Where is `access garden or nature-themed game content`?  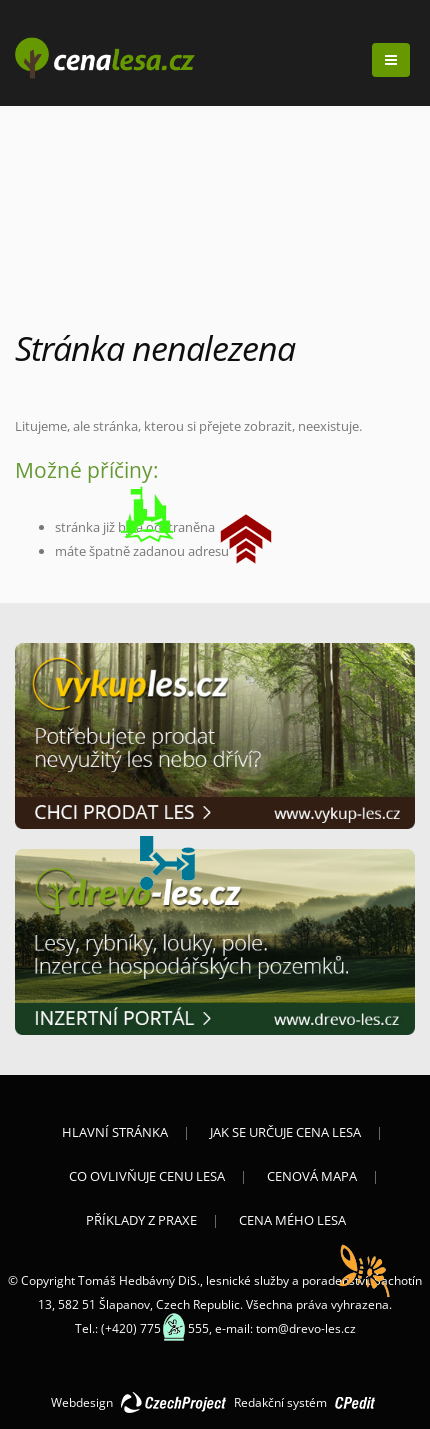
access garden or nature-themed game content is located at coordinates (363, 1270).